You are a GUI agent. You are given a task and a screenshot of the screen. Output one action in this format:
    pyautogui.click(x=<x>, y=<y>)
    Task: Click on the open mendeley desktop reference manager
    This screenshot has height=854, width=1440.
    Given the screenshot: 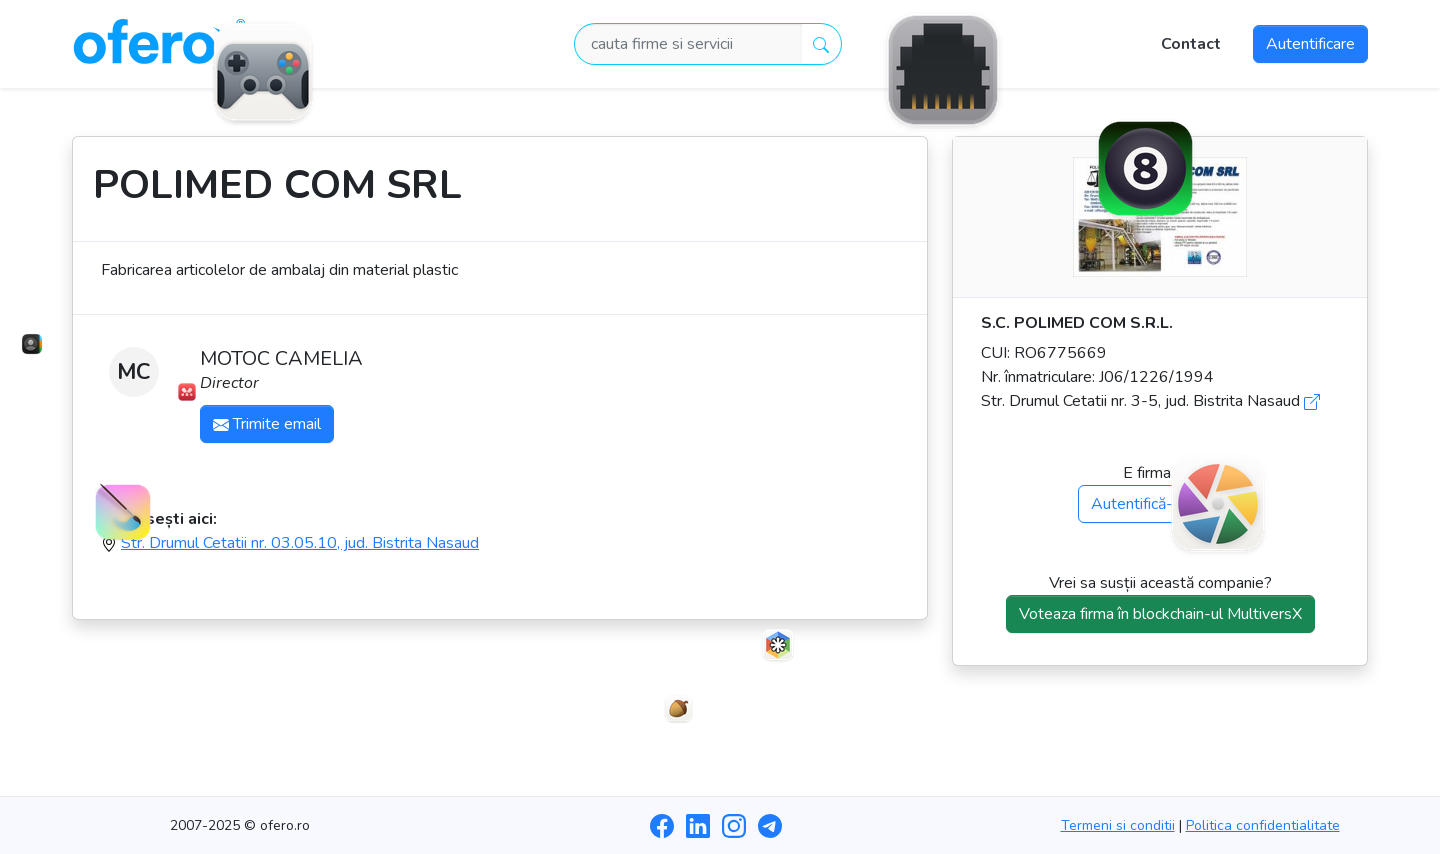 What is the action you would take?
    pyautogui.click(x=187, y=392)
    